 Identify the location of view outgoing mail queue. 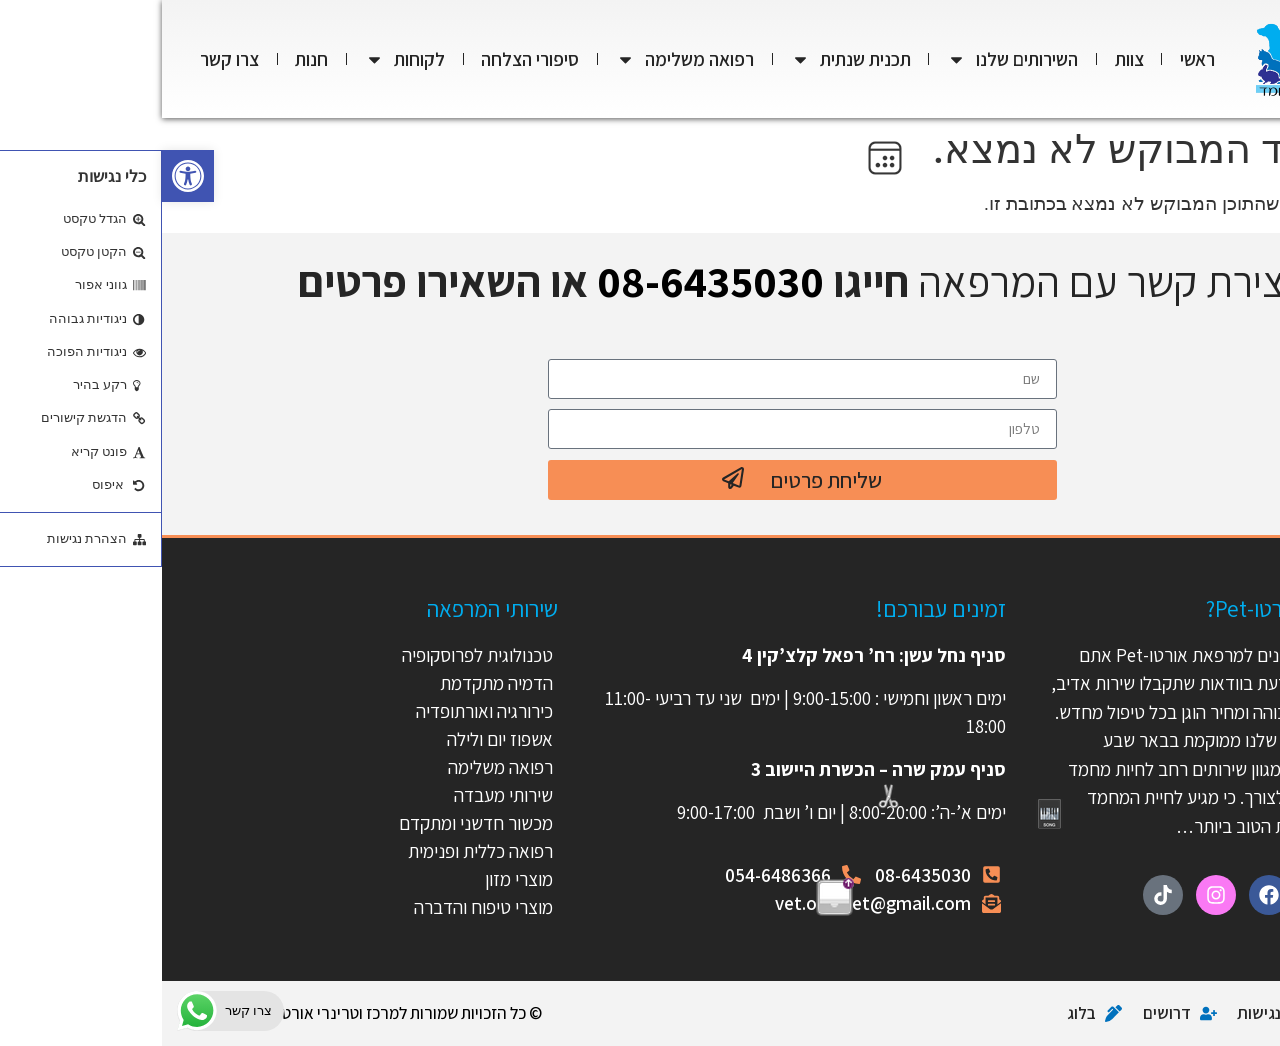
(834, 897).